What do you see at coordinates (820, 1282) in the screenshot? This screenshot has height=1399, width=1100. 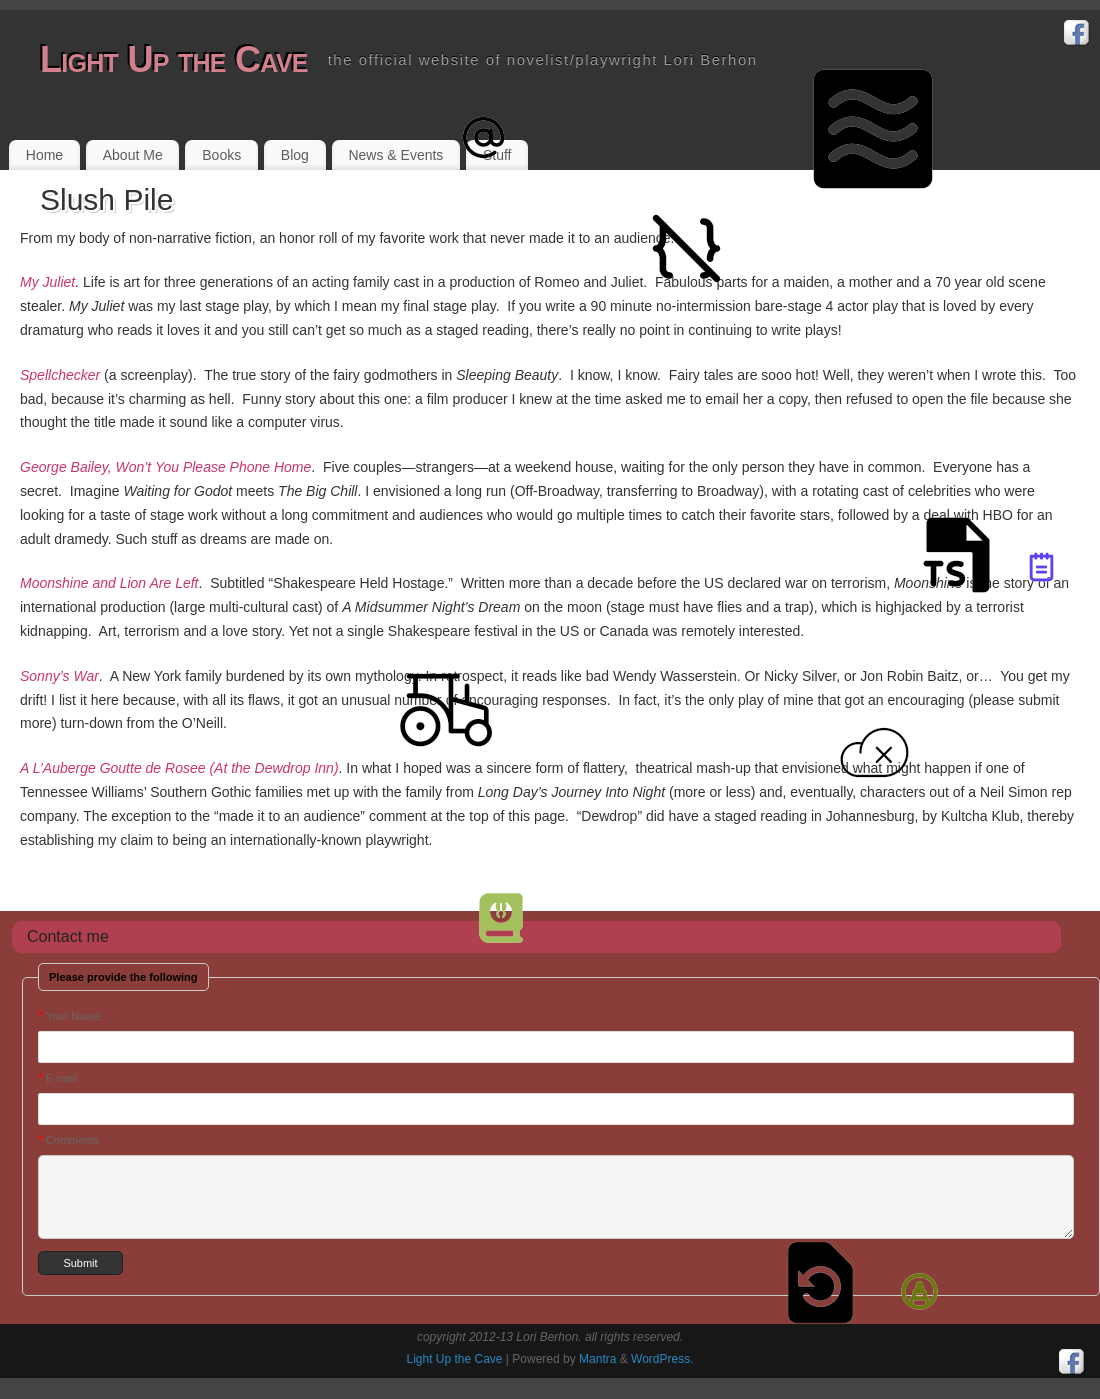 I see `restore a previous version of a document` at bounding box center [820, 1282].